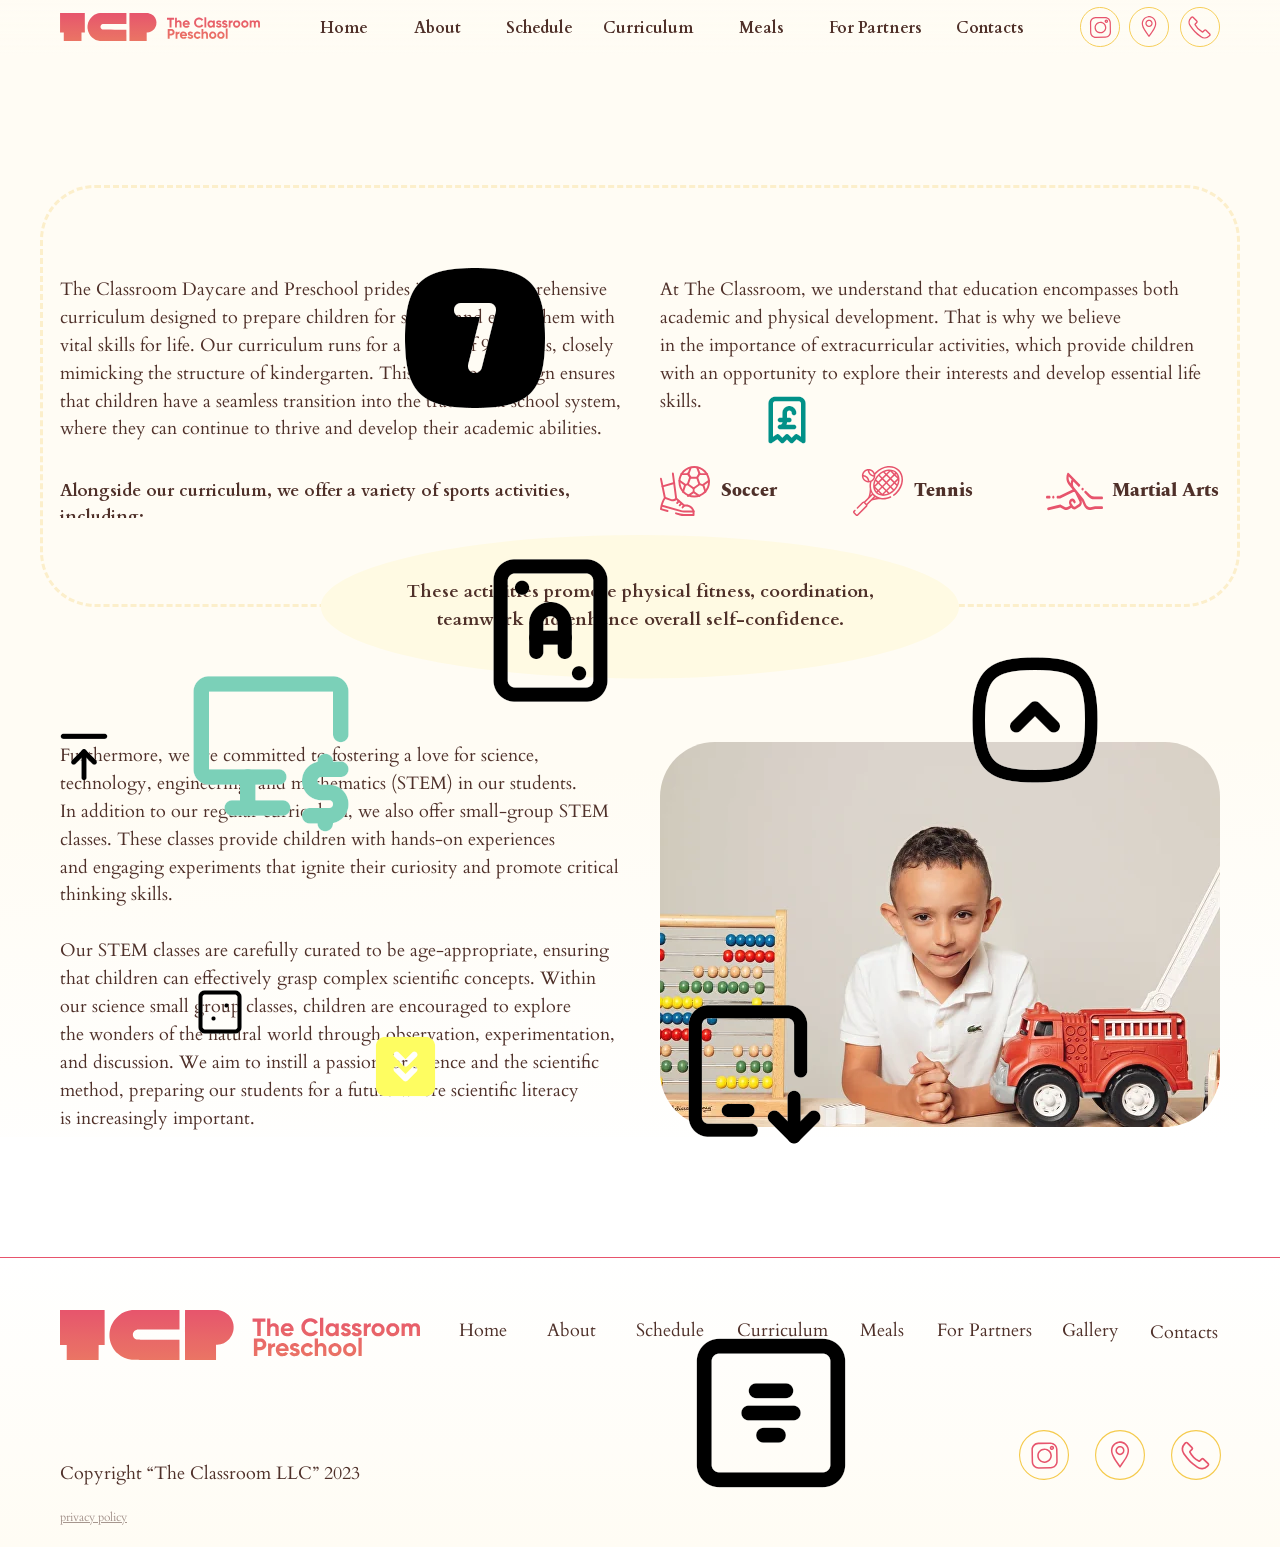 The width and height of the screenshot is (1280, 1547). Describe the element at coordinates (748, 1071) in the screenshot. I see `download content to iPad` at that location.